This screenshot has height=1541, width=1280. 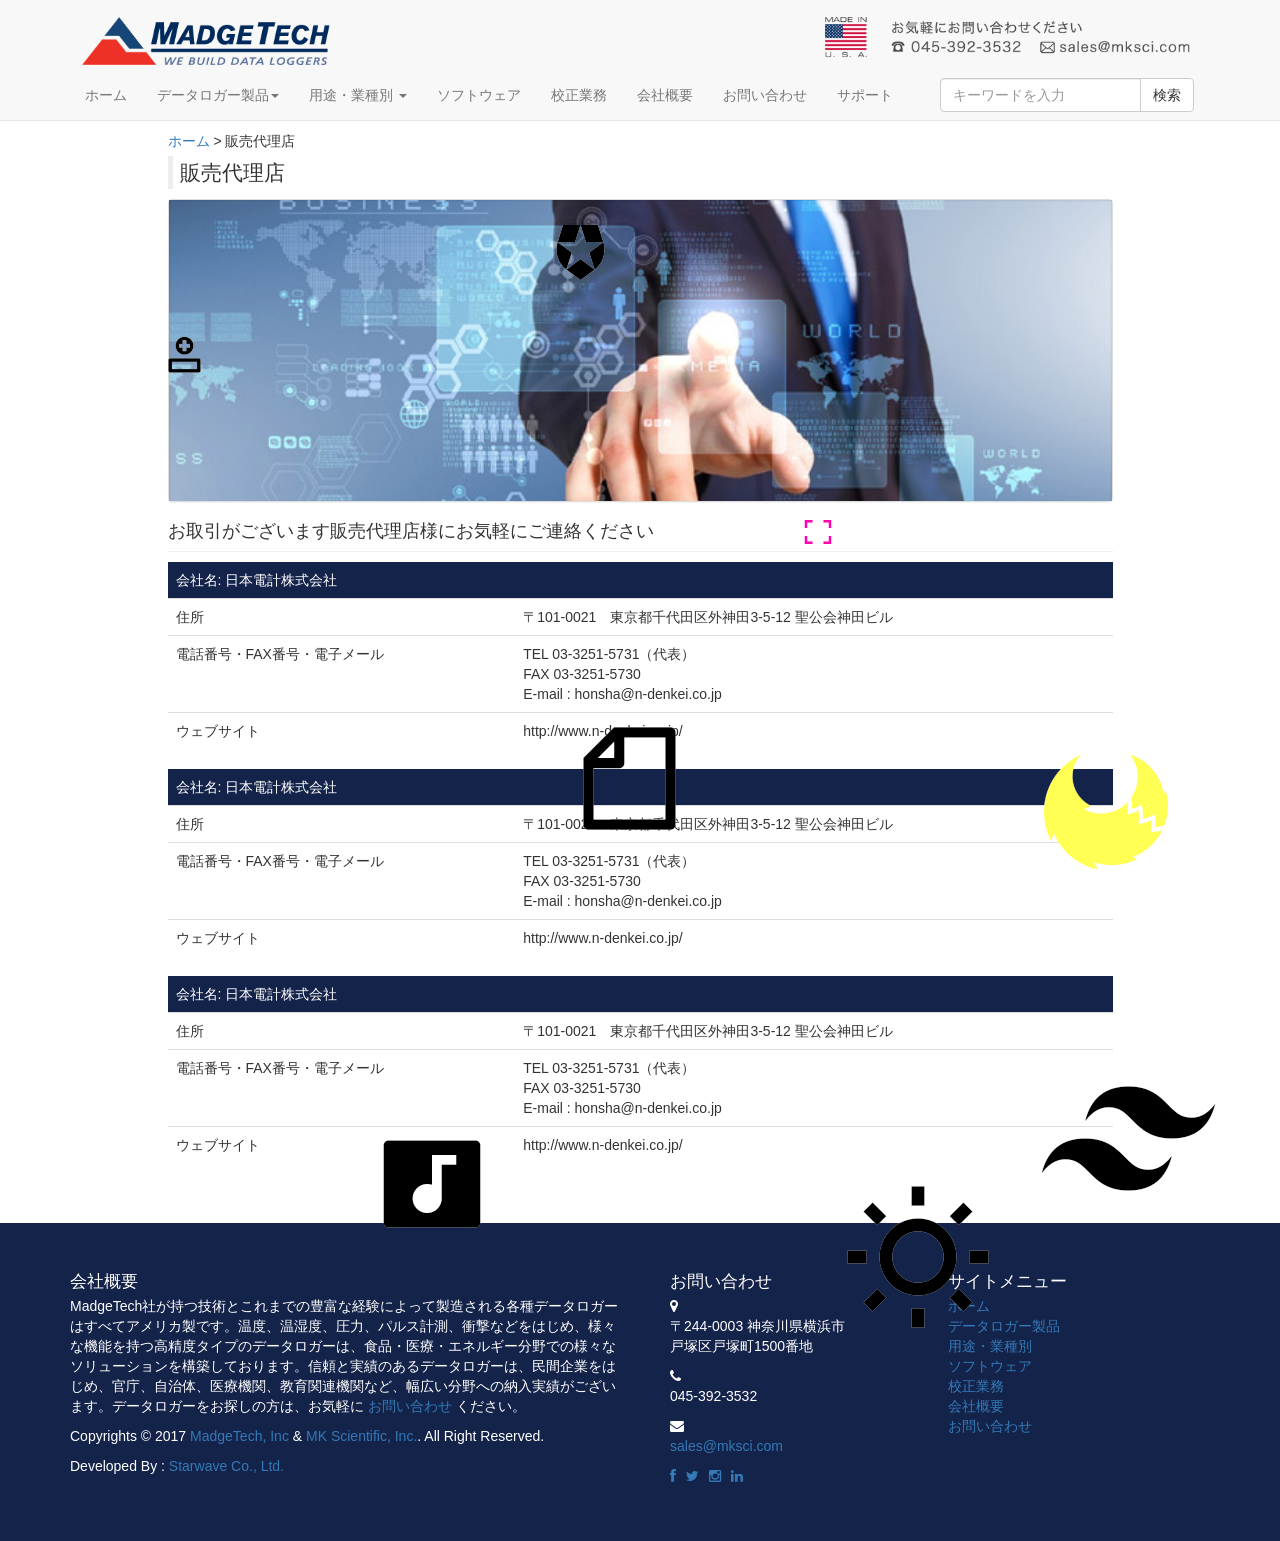 I want to click on tailwind css framework logo, so click(x=1128, y=1138).